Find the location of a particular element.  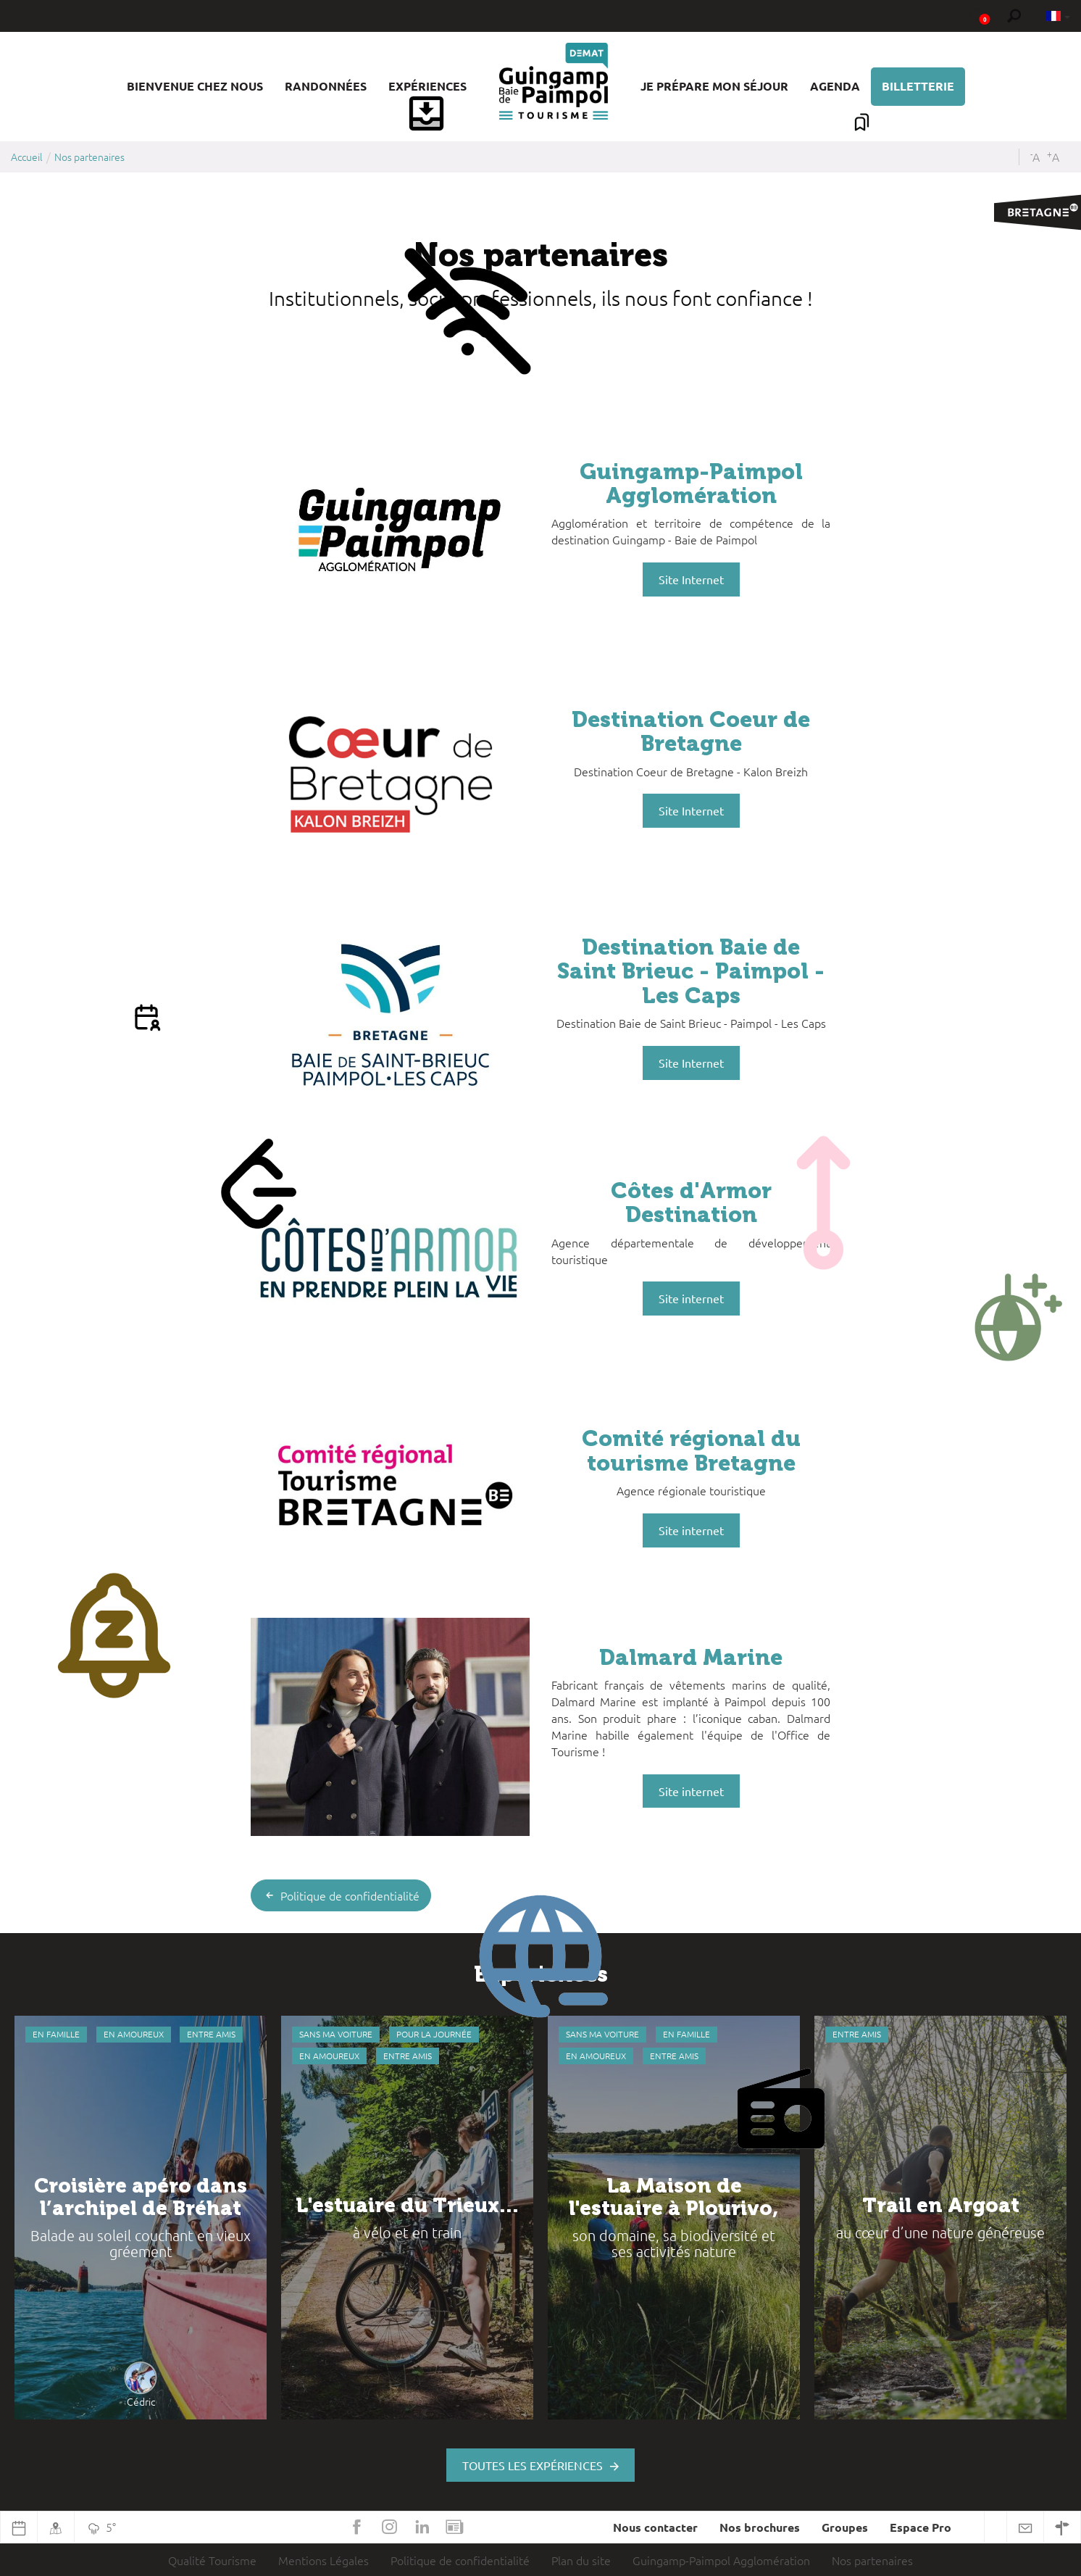

remove a website from your list is located at coordinates (540, 1956).